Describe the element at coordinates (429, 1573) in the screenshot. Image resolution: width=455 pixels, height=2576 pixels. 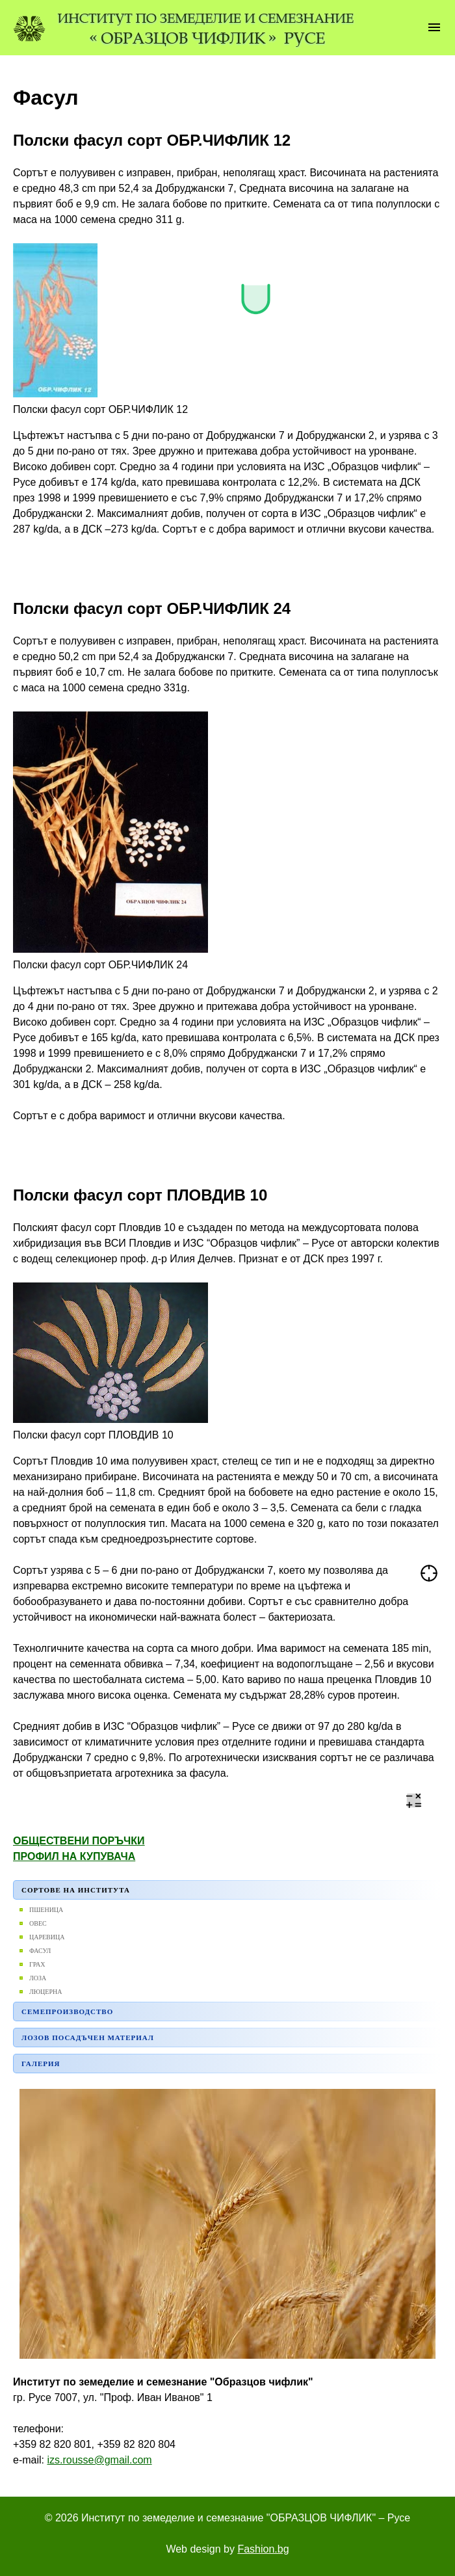
I see `center map on current location` at that location.